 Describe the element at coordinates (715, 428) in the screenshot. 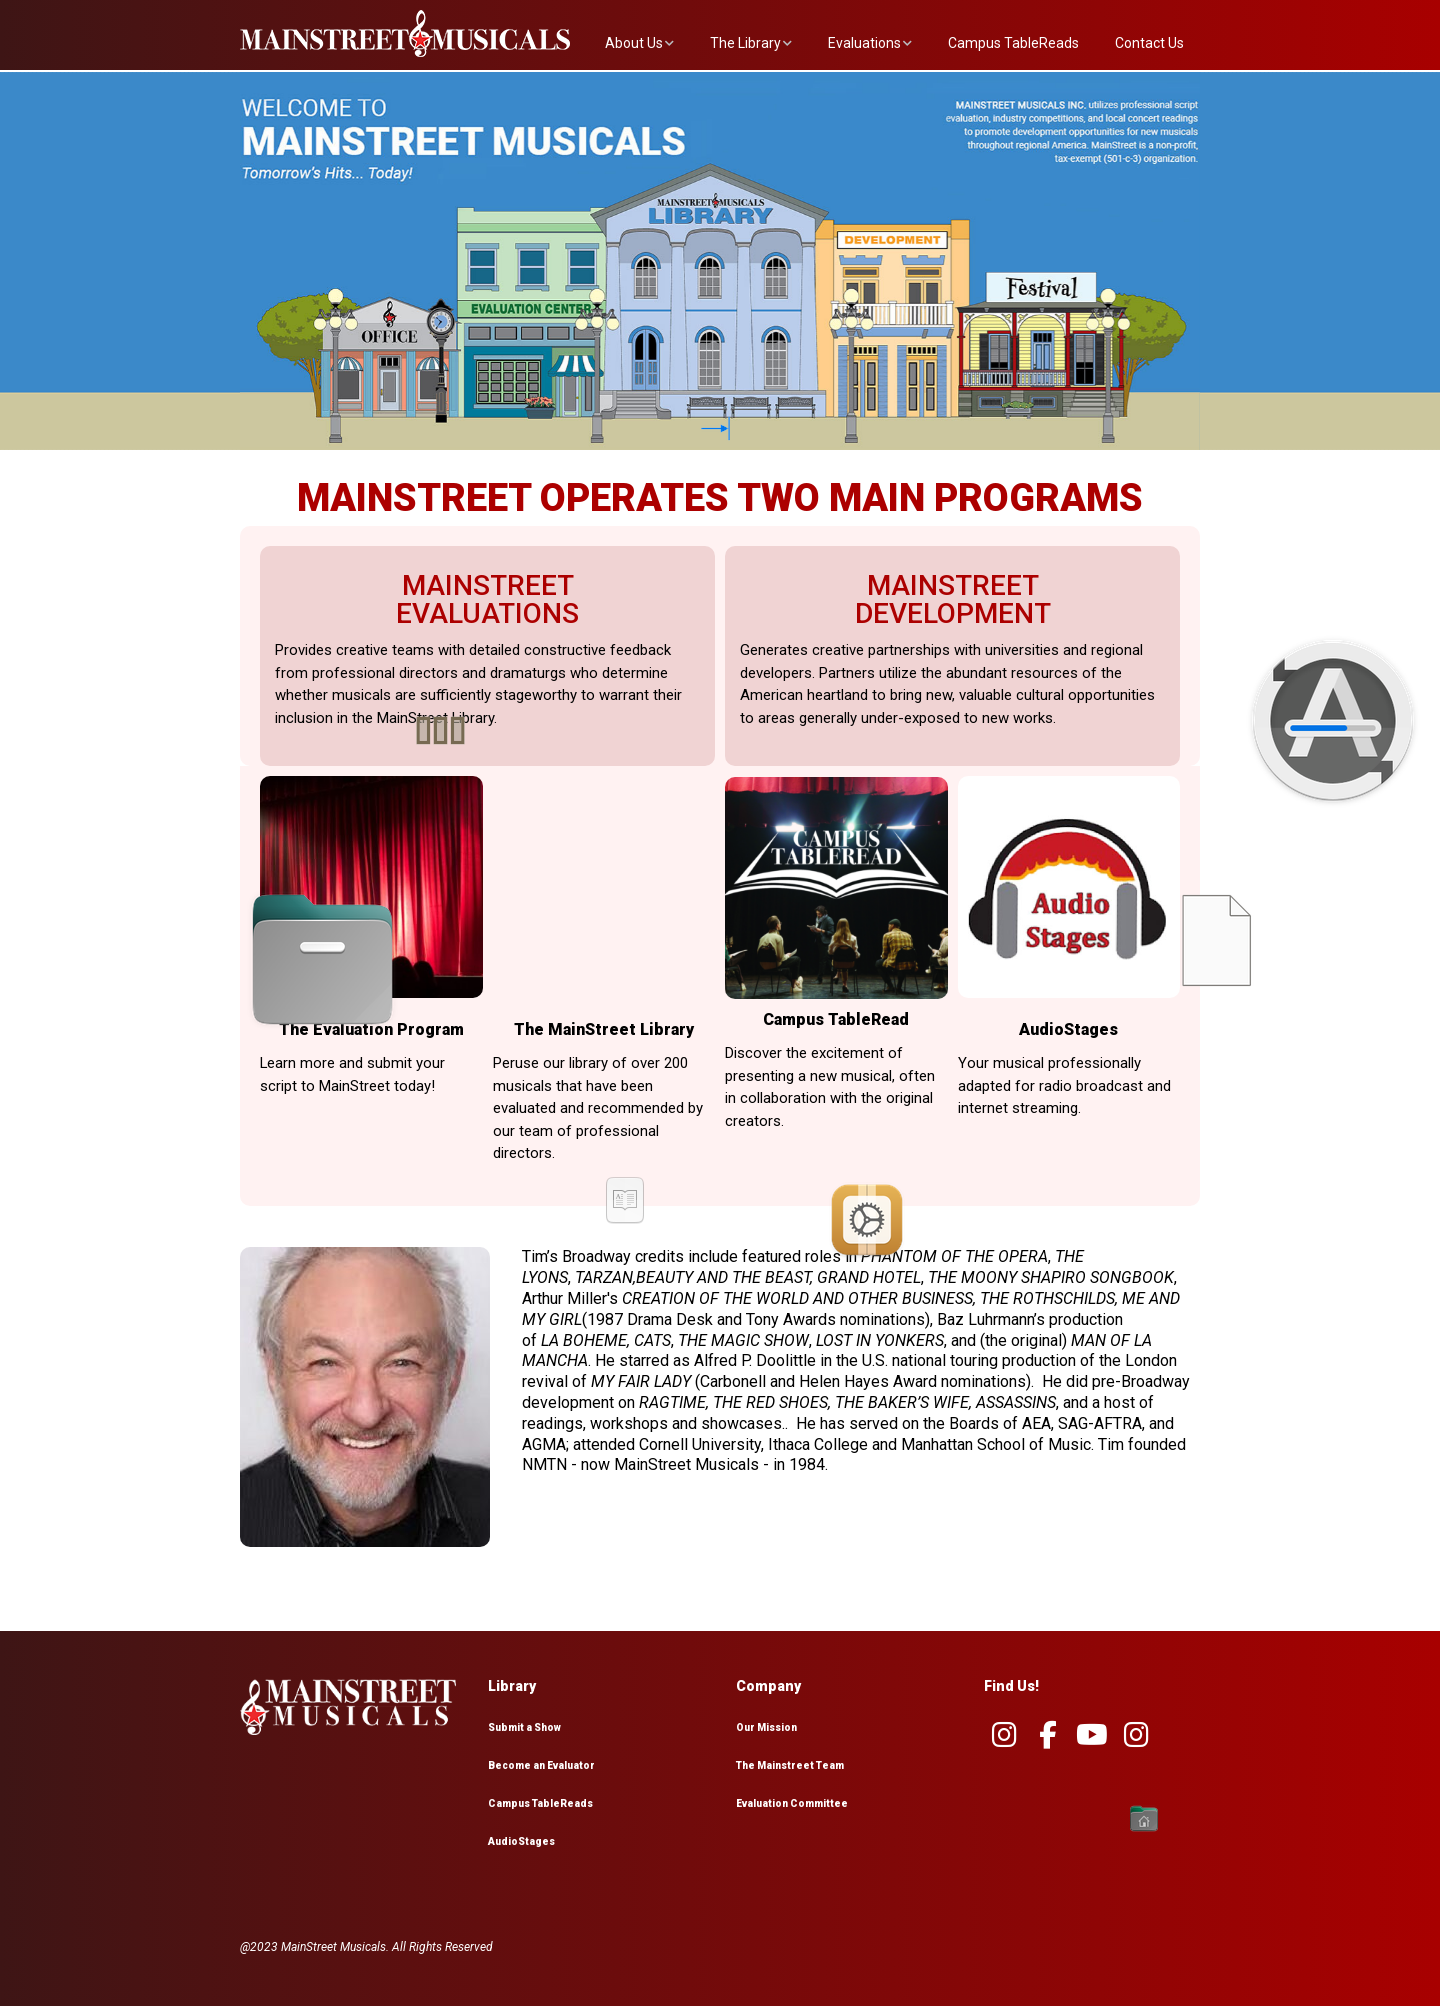

I see `go to the last item or page` at that location.